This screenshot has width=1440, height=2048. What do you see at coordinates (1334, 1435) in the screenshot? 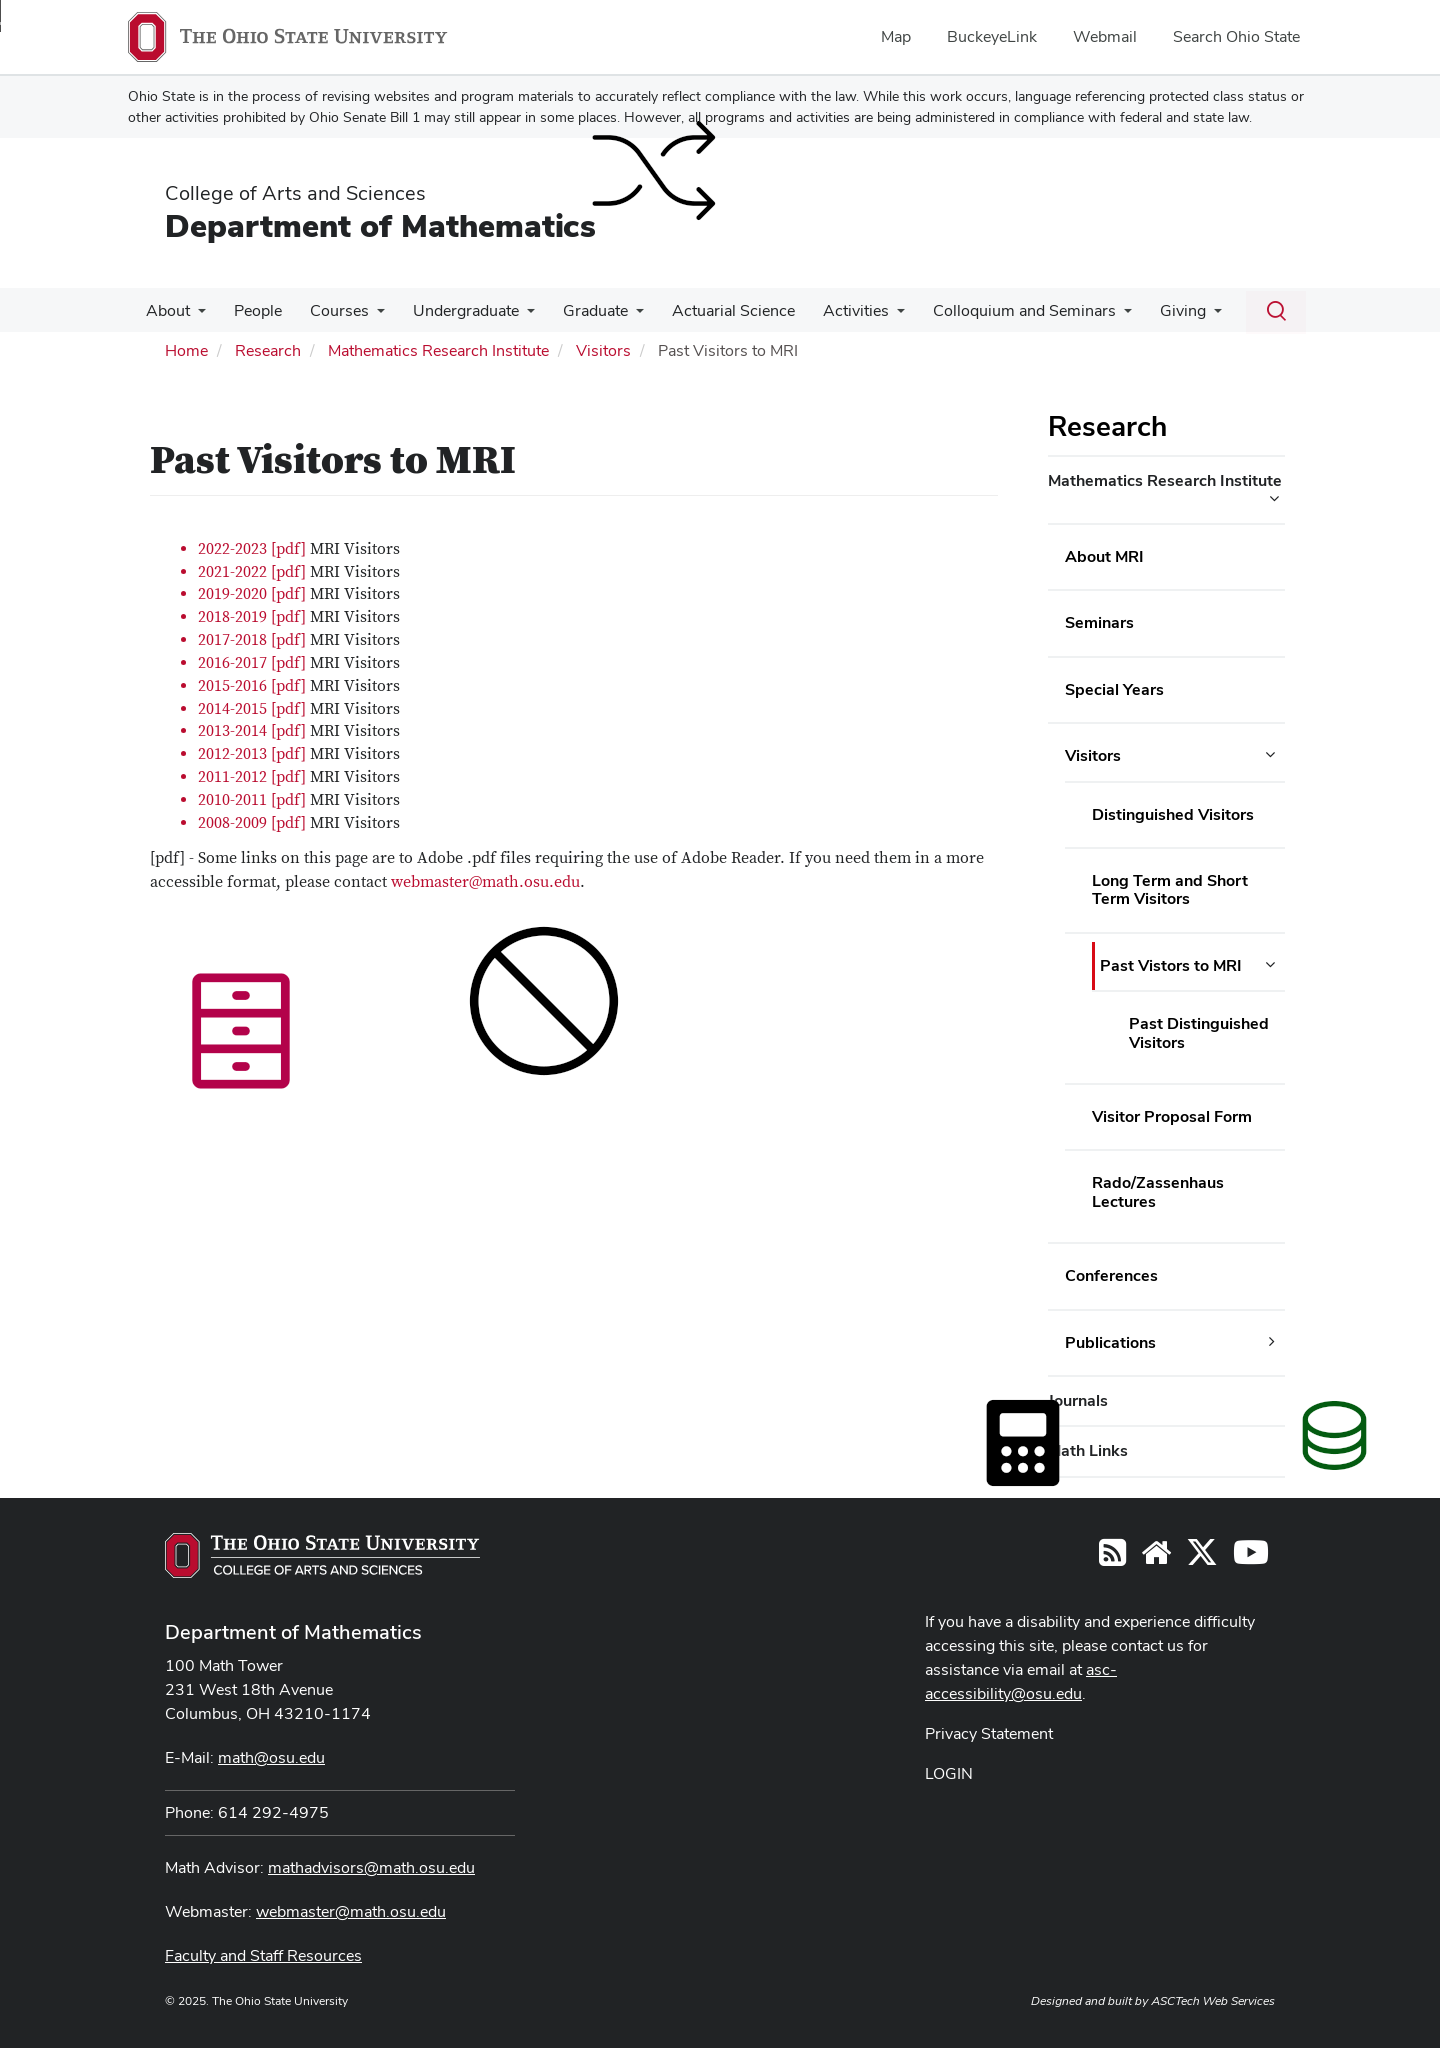
I see `access database or data storage` at bounding box center [1334, 1435].